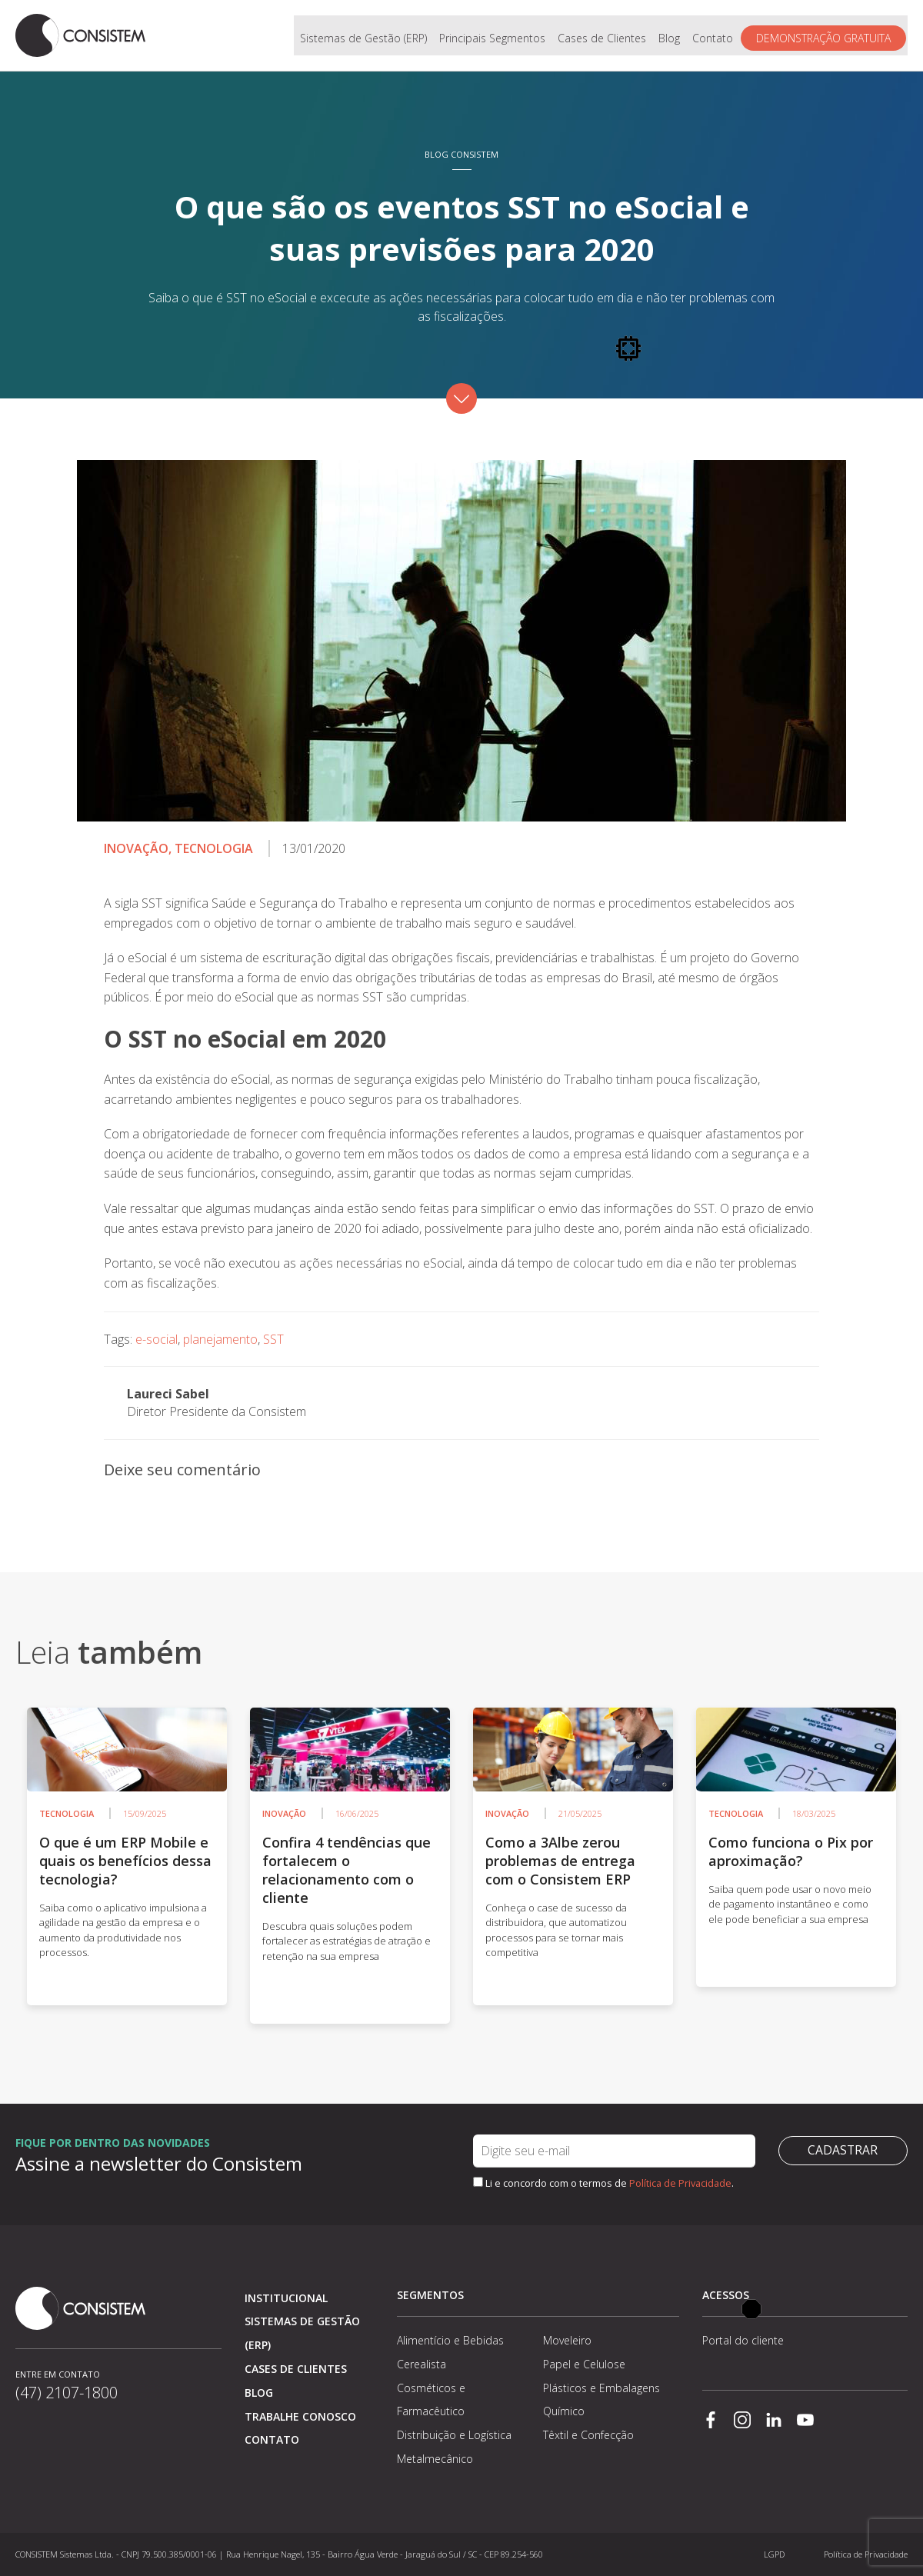 This screenshot has width=923, height=2576. I want to click on indicates a stop or blocking action, so click(751, 2309).